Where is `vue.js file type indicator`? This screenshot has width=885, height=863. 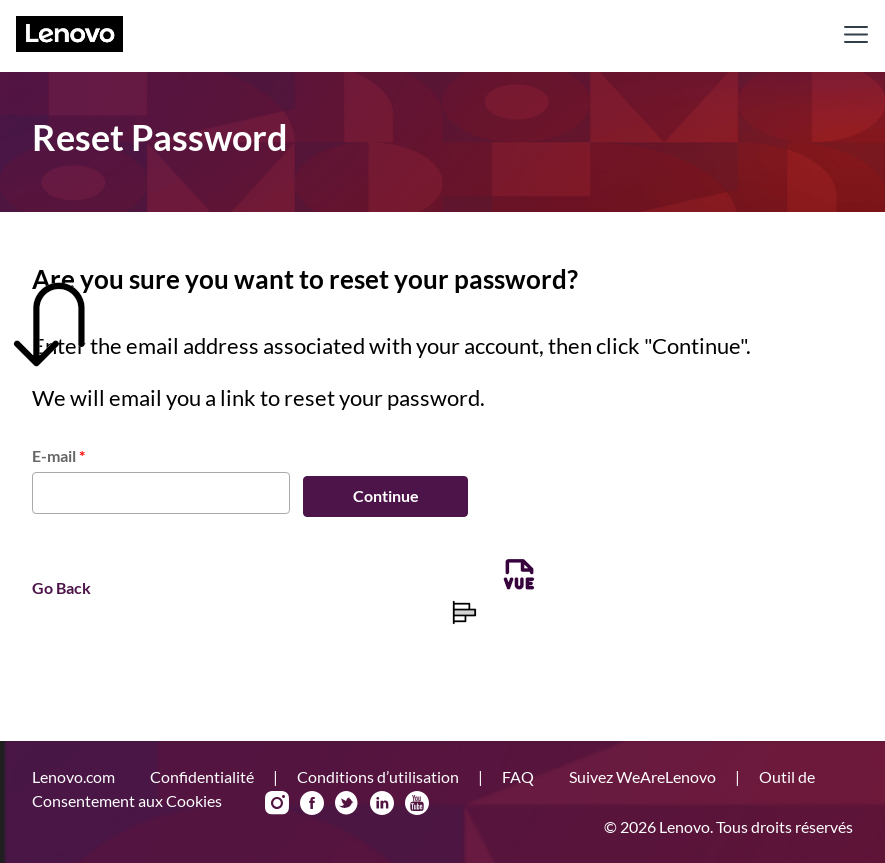 vue.js file type indicator is located at coordinates (519, 575).